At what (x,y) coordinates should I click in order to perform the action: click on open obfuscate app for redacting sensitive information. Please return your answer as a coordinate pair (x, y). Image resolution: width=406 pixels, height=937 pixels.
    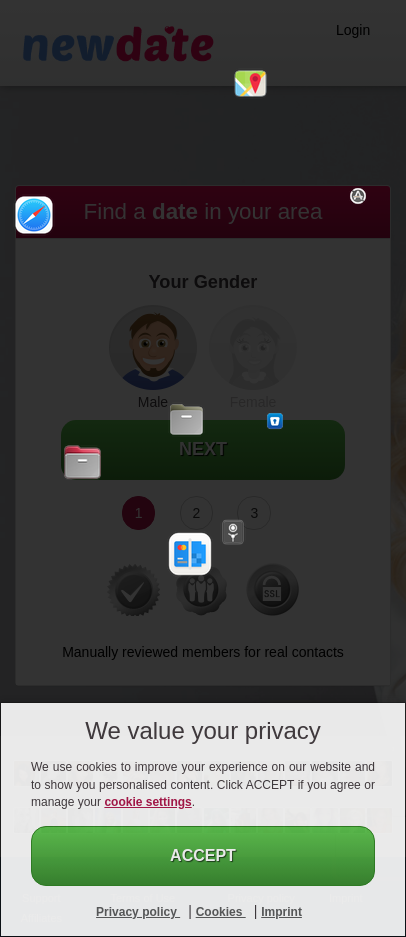
    Looking at the image, I should click on (190, 554).